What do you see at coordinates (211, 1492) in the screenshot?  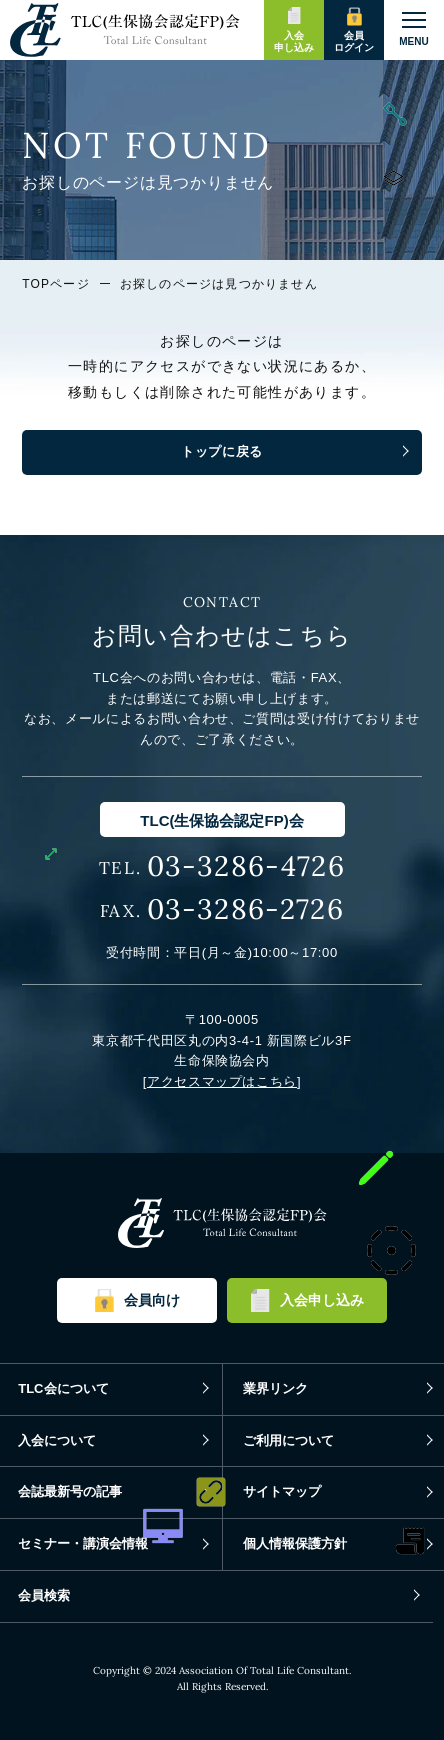 I see `unlink or break a connection` at bounding box center [211, 1492].